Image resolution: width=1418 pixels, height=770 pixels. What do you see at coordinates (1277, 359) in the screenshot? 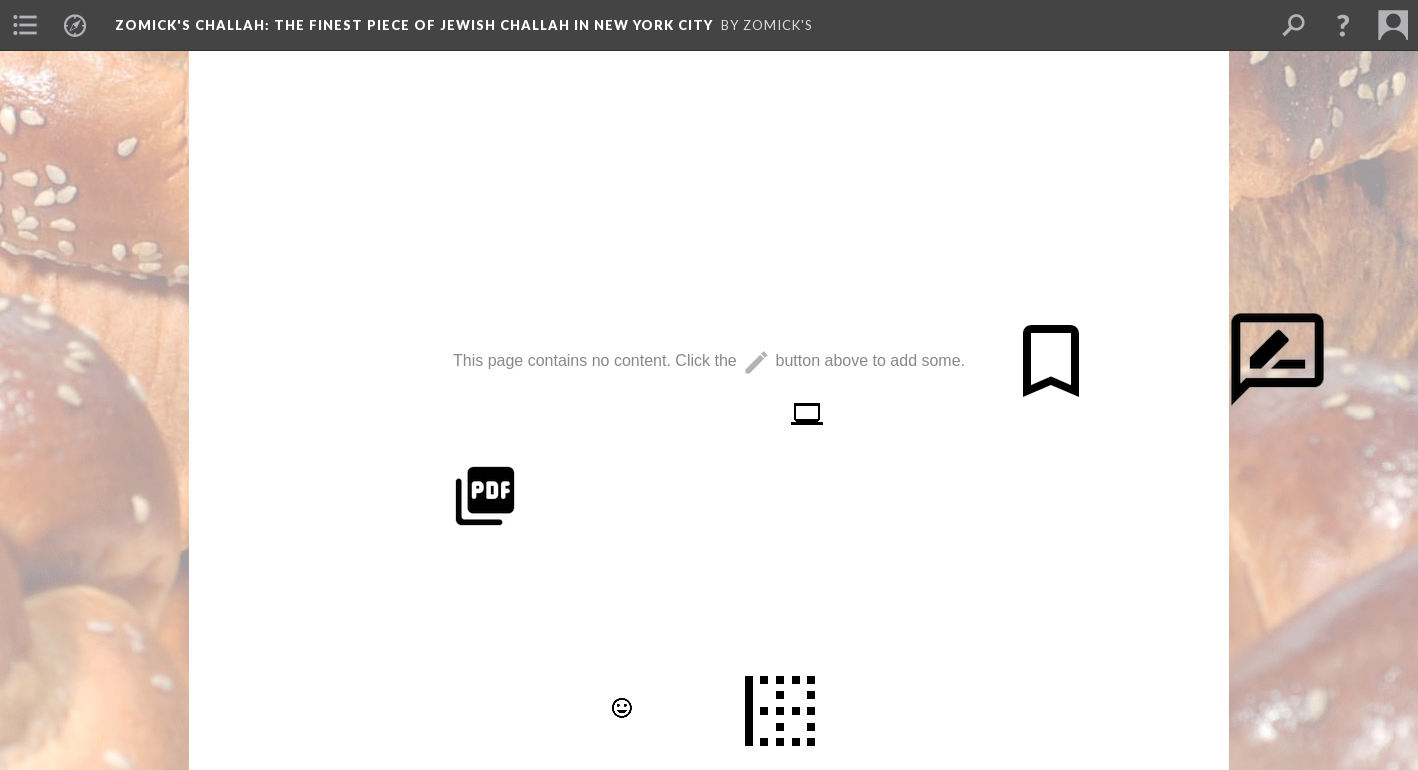
I see `write a review or rating` at bounding box center [1277, 359].